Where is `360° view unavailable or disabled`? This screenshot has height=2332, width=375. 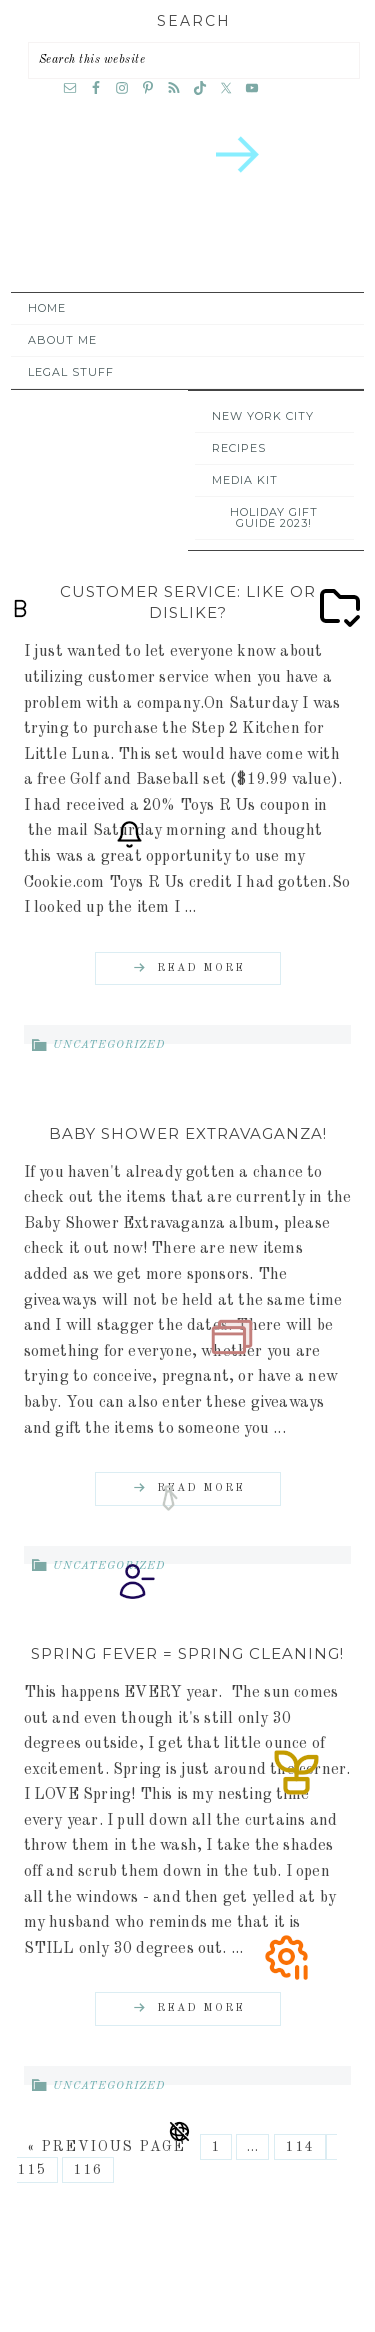 360° view unavailable or disabled is located at coordinates (179, 2131).